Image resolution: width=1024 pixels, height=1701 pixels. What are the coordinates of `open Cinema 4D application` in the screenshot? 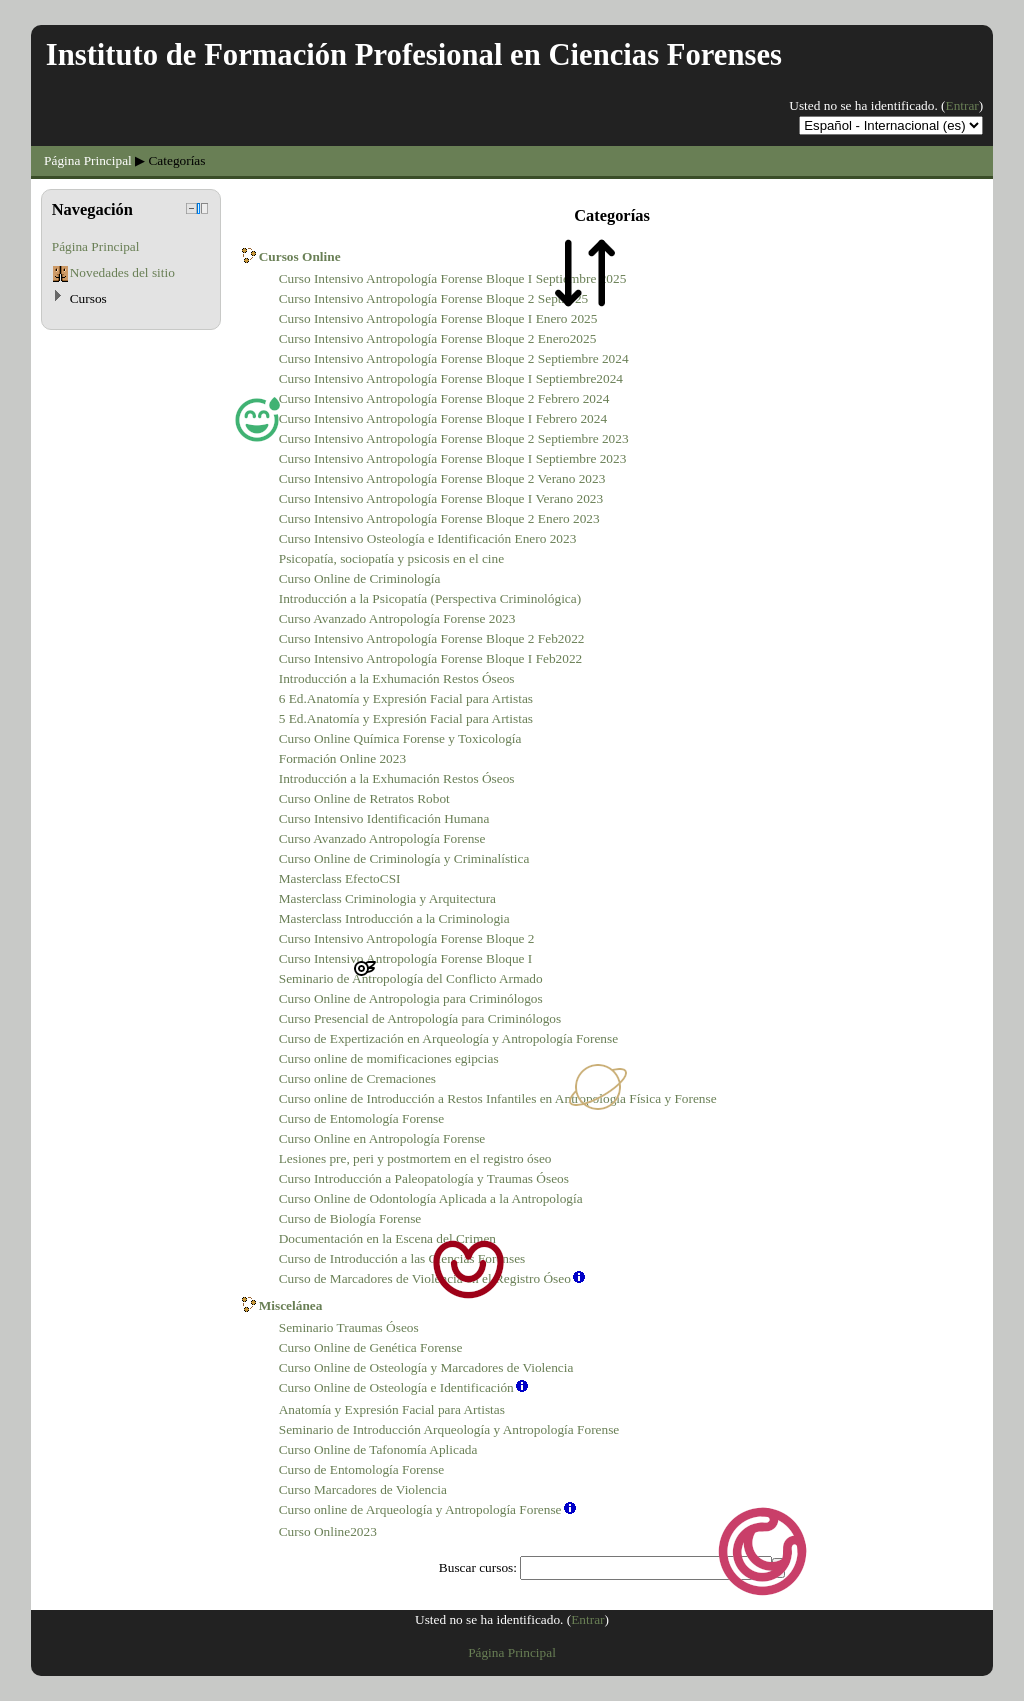 It's located at (762, 1551).